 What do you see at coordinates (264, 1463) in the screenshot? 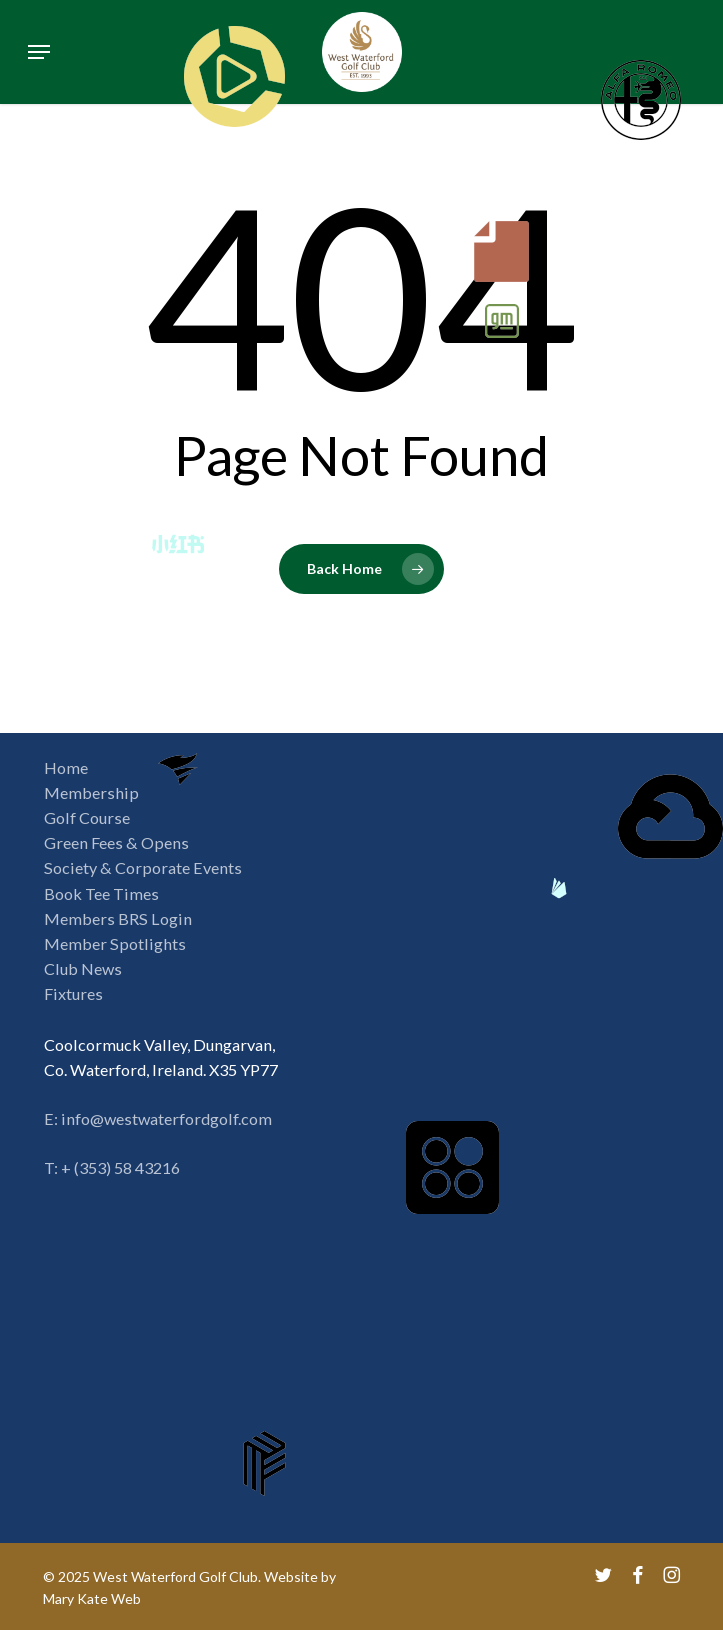
I see `link to Pusher real-time messaging services` at bounding box center [264, 1463].